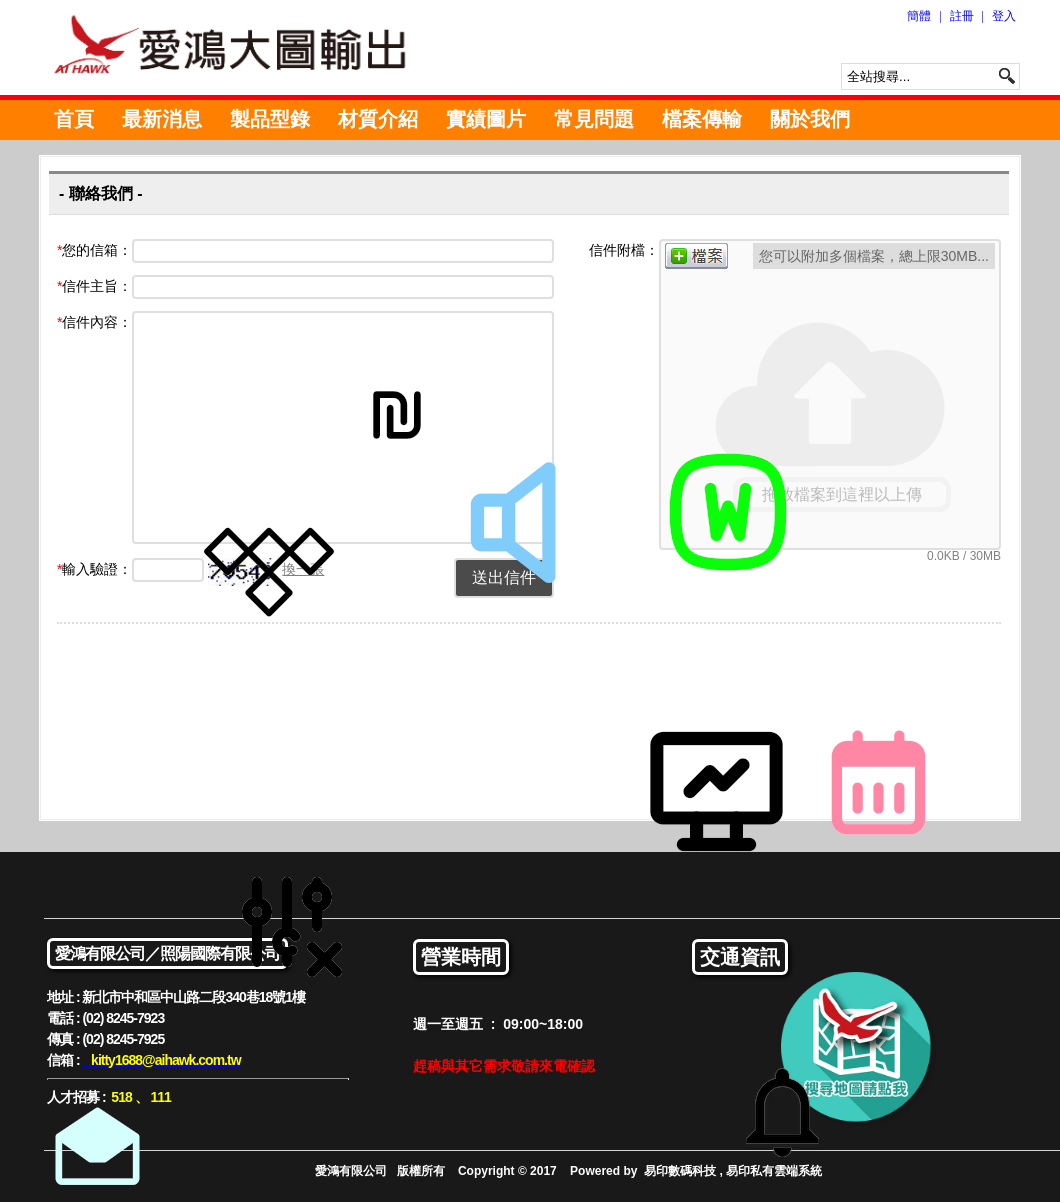  I want to click on view your notifications, so click(782, 1111).